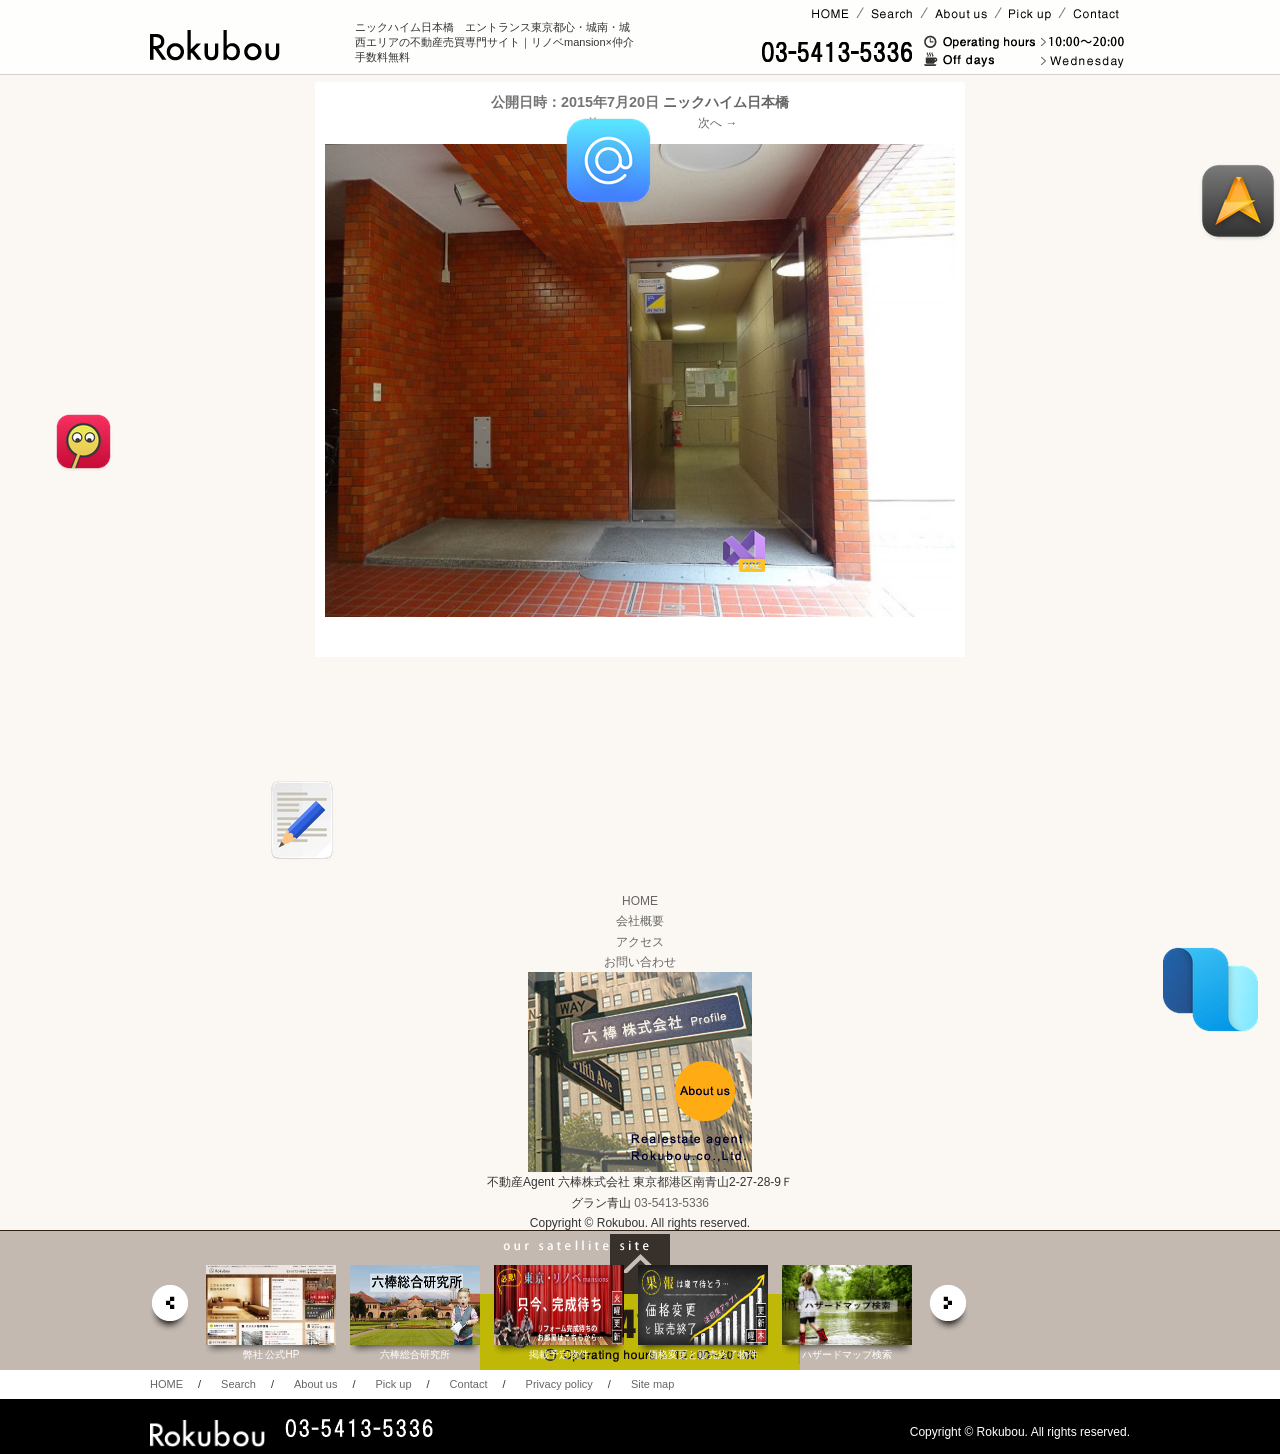 This screenshot has height=1454, width=1280. What do you see at coordinates (83, 441) in the screenshot?
I see `launch i2pd anonymous network router` at bounding box center [83, 441].